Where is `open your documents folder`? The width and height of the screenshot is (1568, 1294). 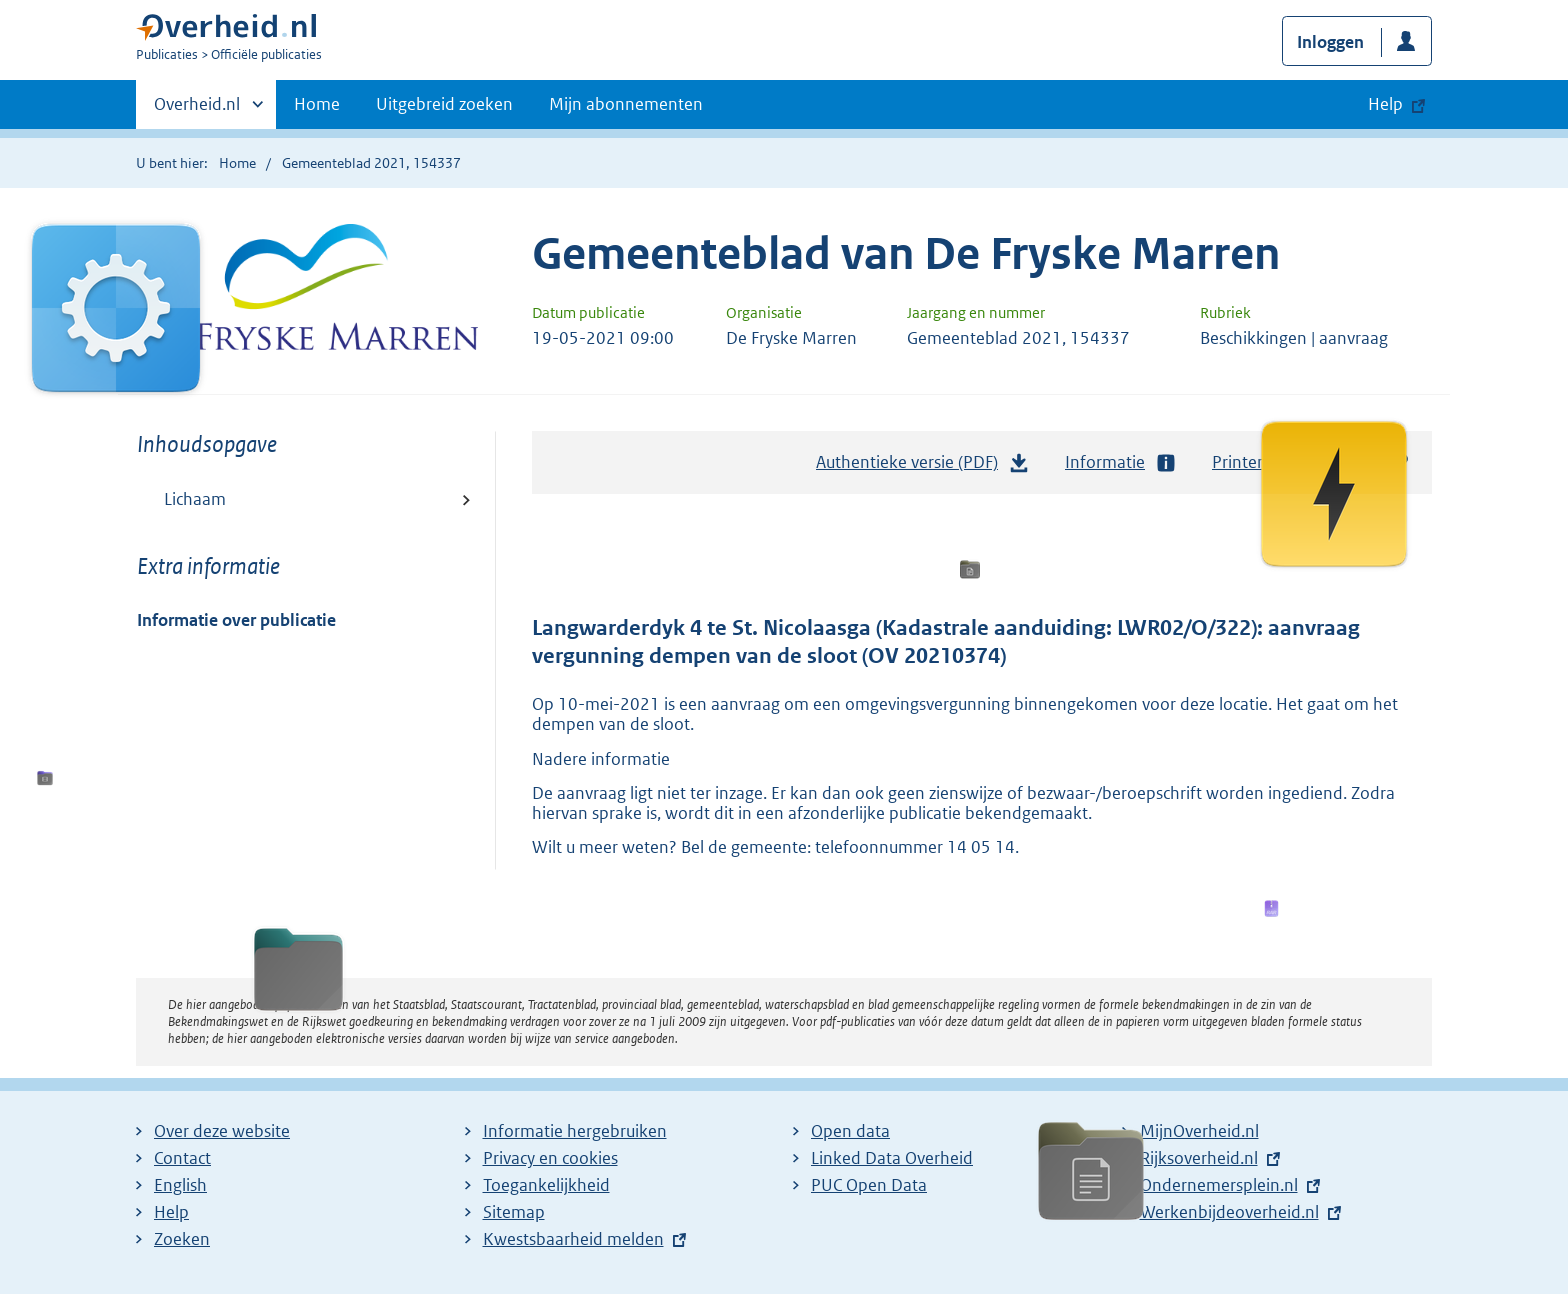 open your documents folder is located at coordinates (970, 569).